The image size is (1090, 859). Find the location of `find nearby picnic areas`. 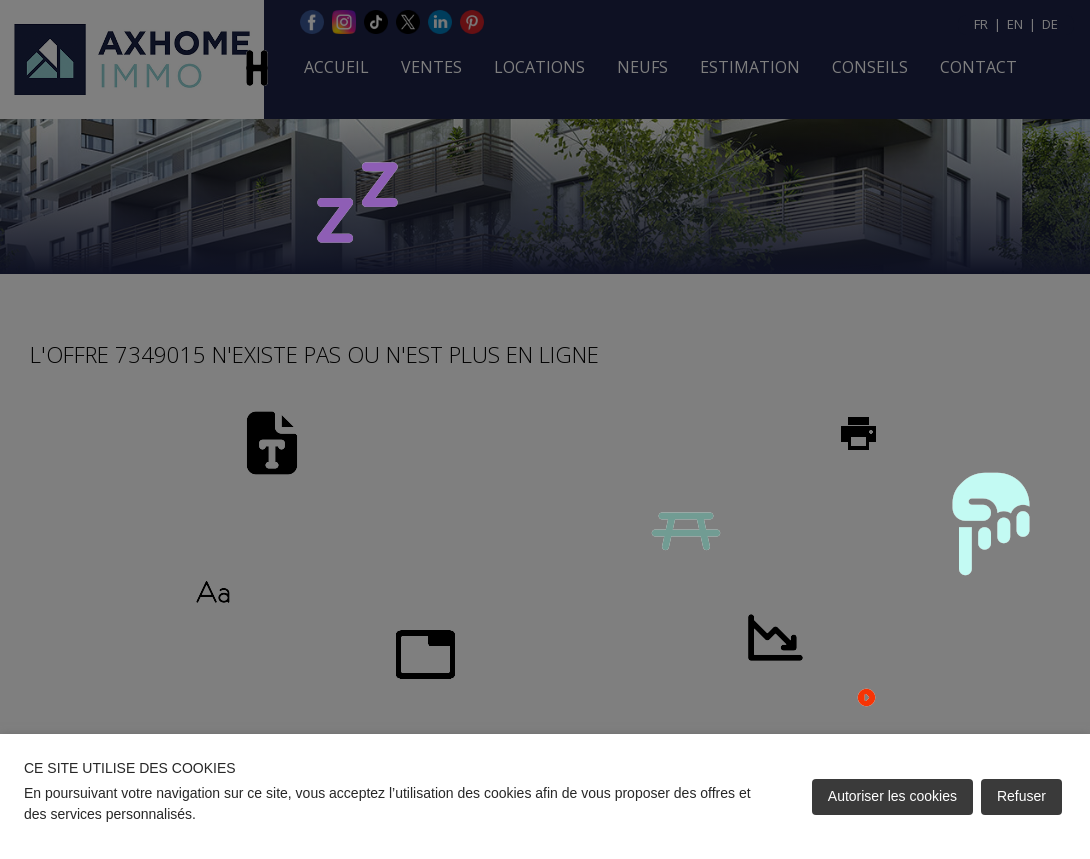

find nearby picnic areas is located at coordinates (686, 533).